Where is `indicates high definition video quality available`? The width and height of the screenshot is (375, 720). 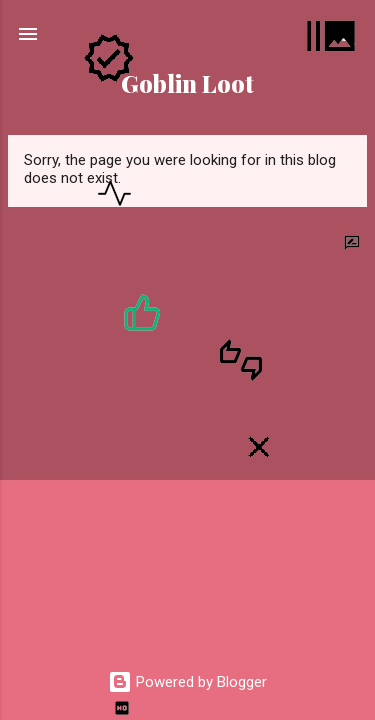
indicates high definition video quality available is located at coordinates (122, 708).